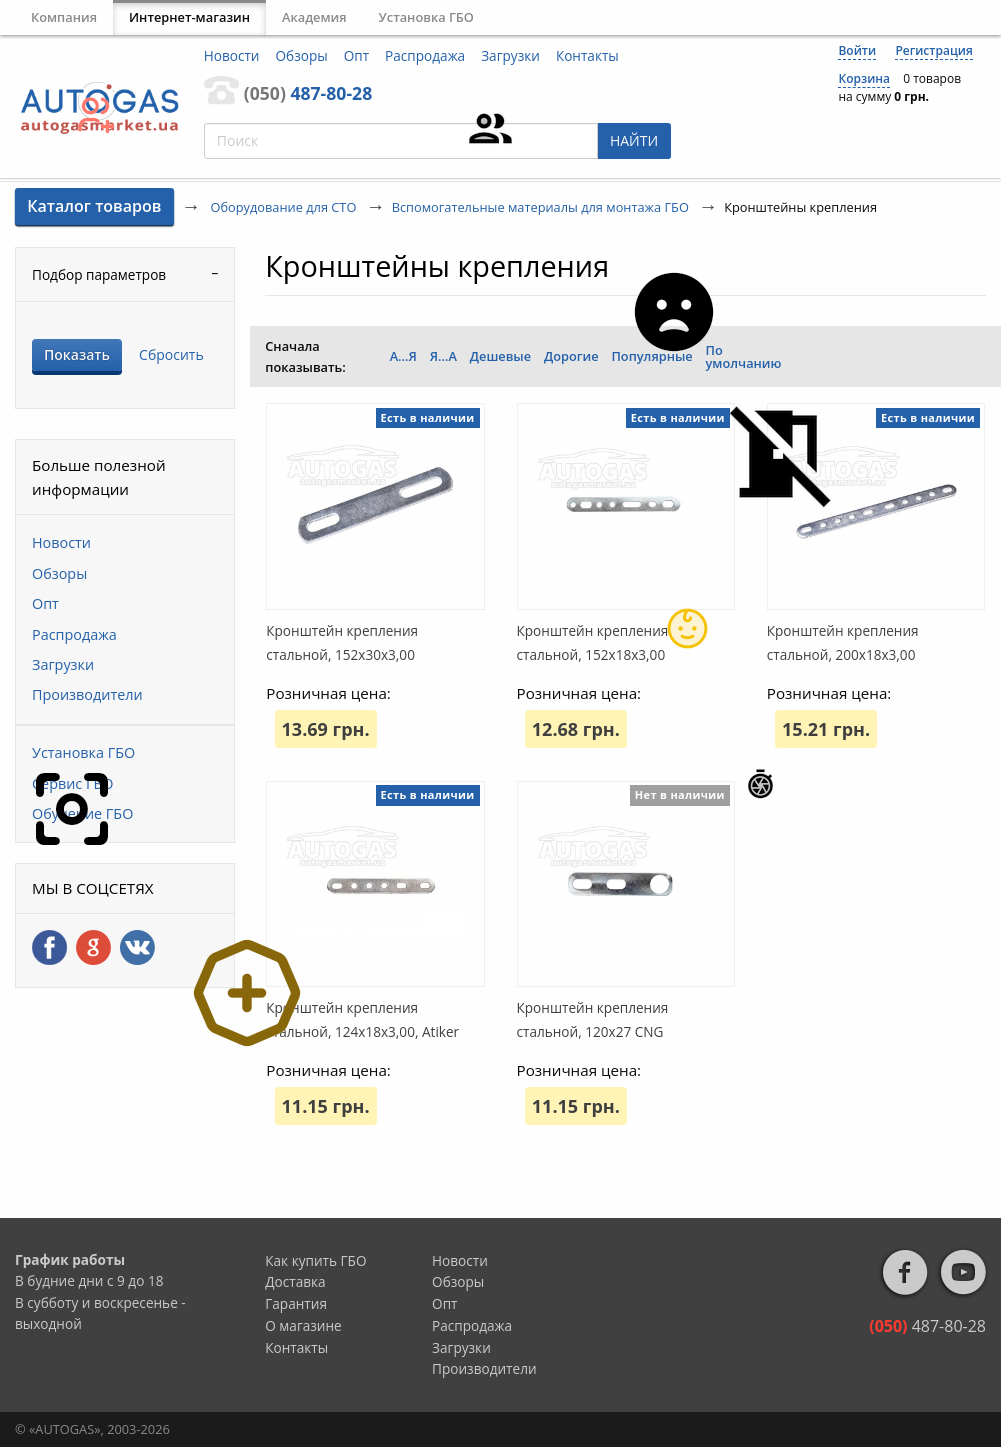 This screenshot has height=1447, width=1001. Describe the element at coordinates (72, 809) in the screenshot. I see `tap to focus camera on center of frame` at that location.